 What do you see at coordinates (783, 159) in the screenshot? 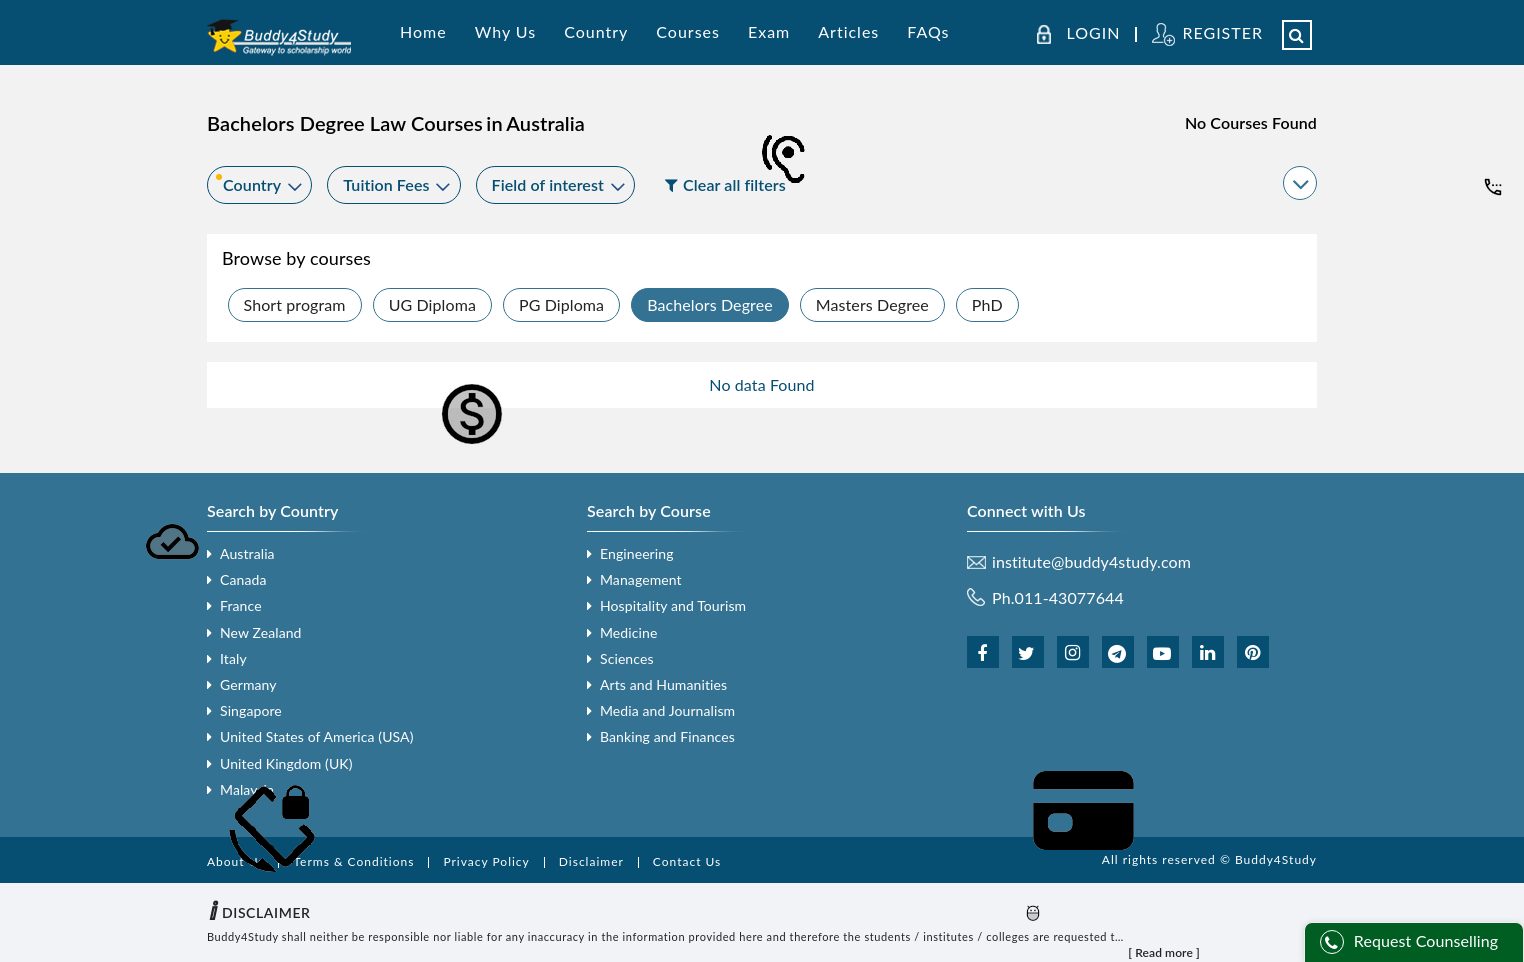
I see `access hearing or audio accessibility settings` at bounding box center [783, 159].